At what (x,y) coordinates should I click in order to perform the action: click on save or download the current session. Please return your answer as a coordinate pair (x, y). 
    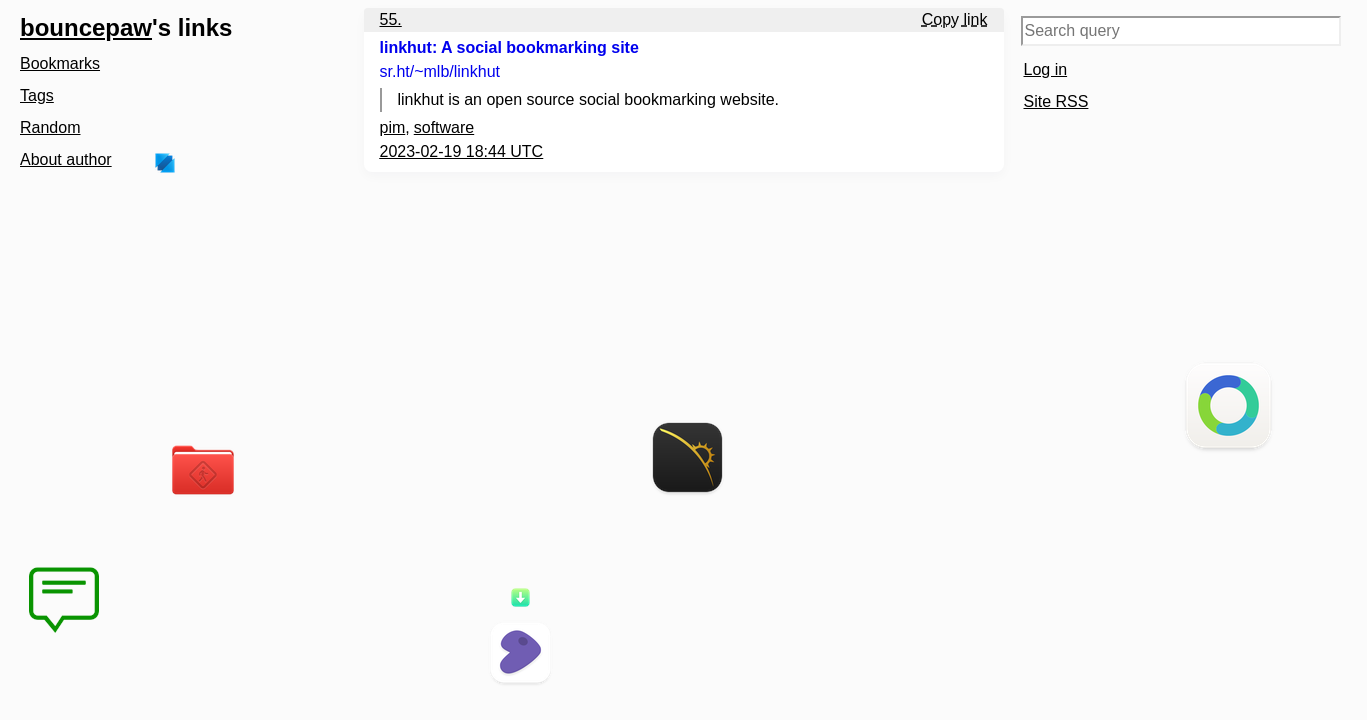
    Looking at the image, I should click on (520, 597).